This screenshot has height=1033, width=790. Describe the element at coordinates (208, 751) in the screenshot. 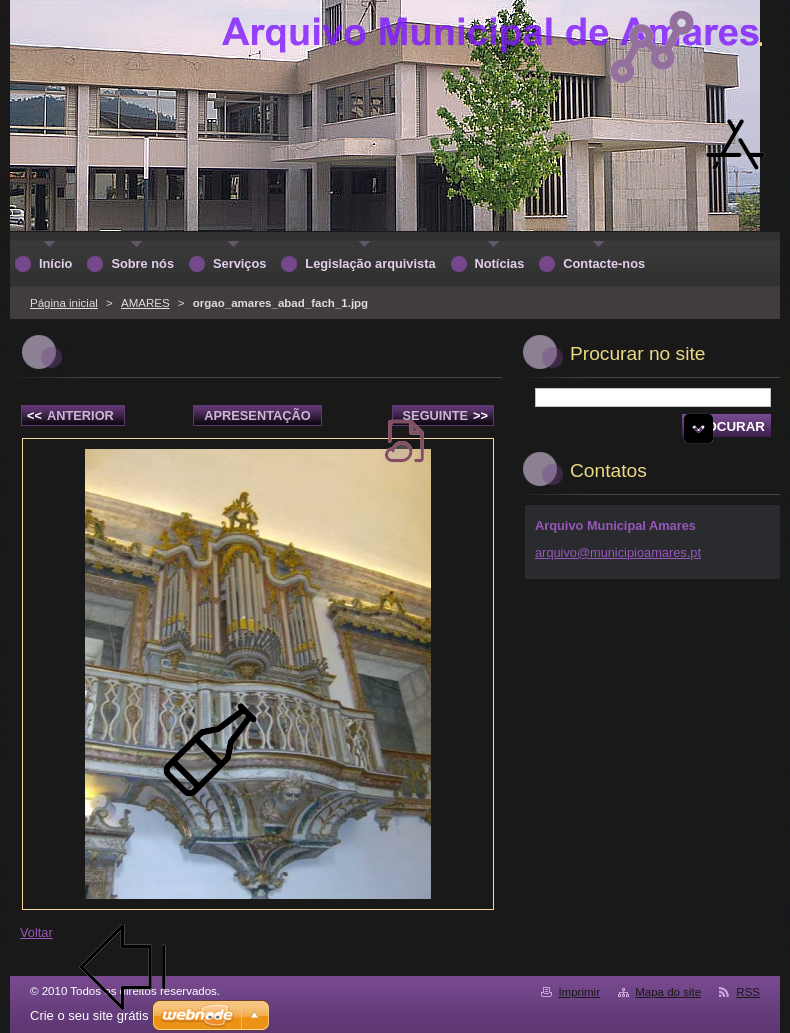

I see `browse alcoholic beverage options` at that location.